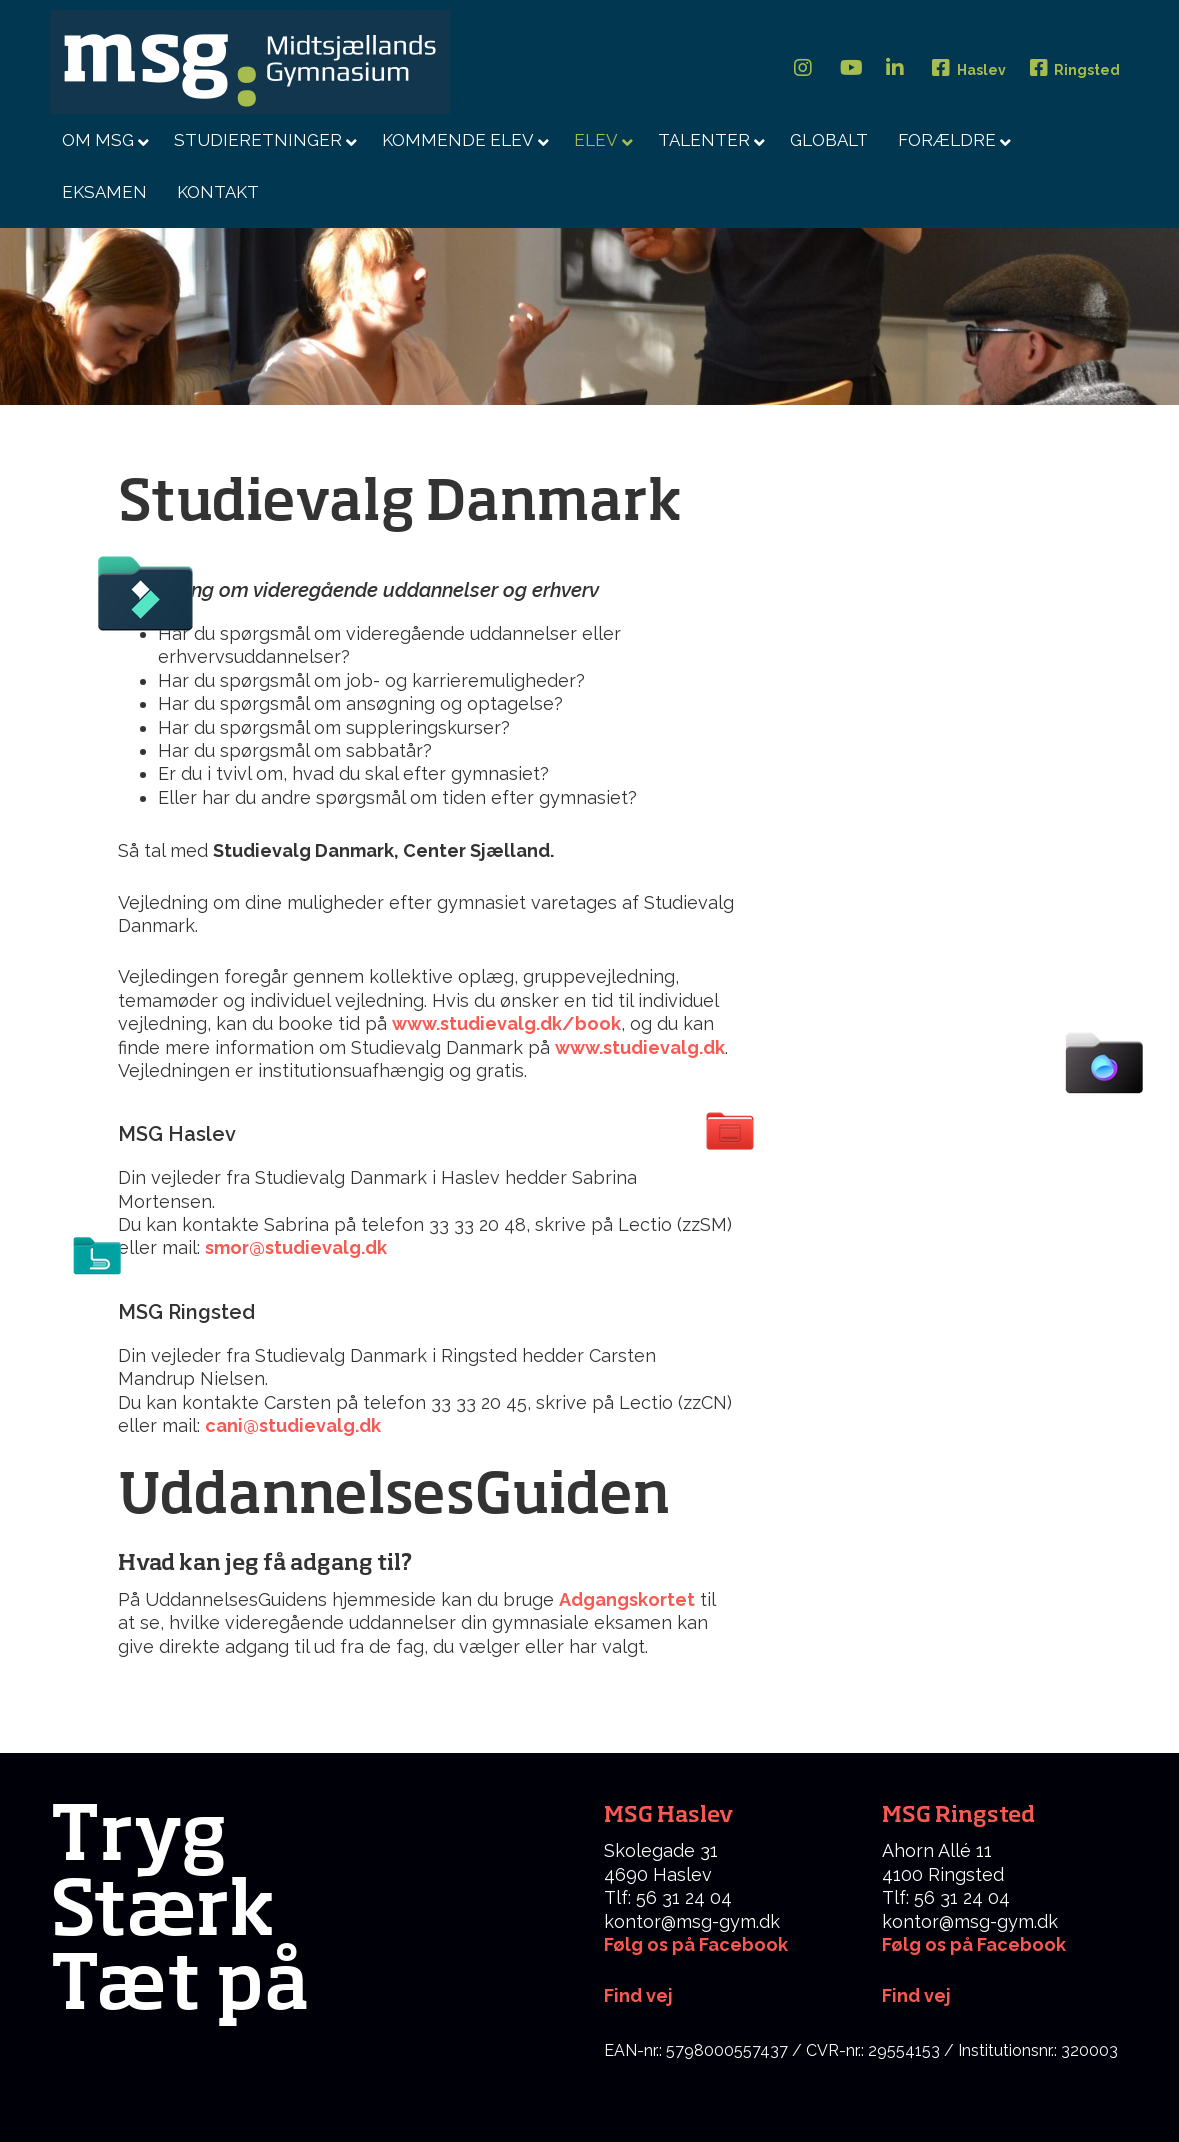  What do you see at coordinates (145, 596) in the screenshot?
I see `open wondershare filmora project files` at bounding box center [145, 596].